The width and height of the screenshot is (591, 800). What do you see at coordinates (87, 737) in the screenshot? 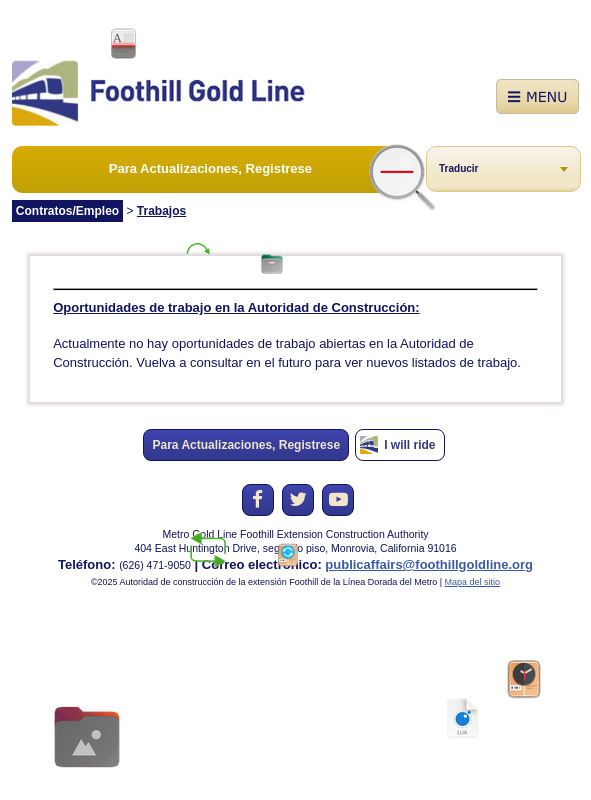
I see `open your pictures folder` at bounding box center [87, 737].